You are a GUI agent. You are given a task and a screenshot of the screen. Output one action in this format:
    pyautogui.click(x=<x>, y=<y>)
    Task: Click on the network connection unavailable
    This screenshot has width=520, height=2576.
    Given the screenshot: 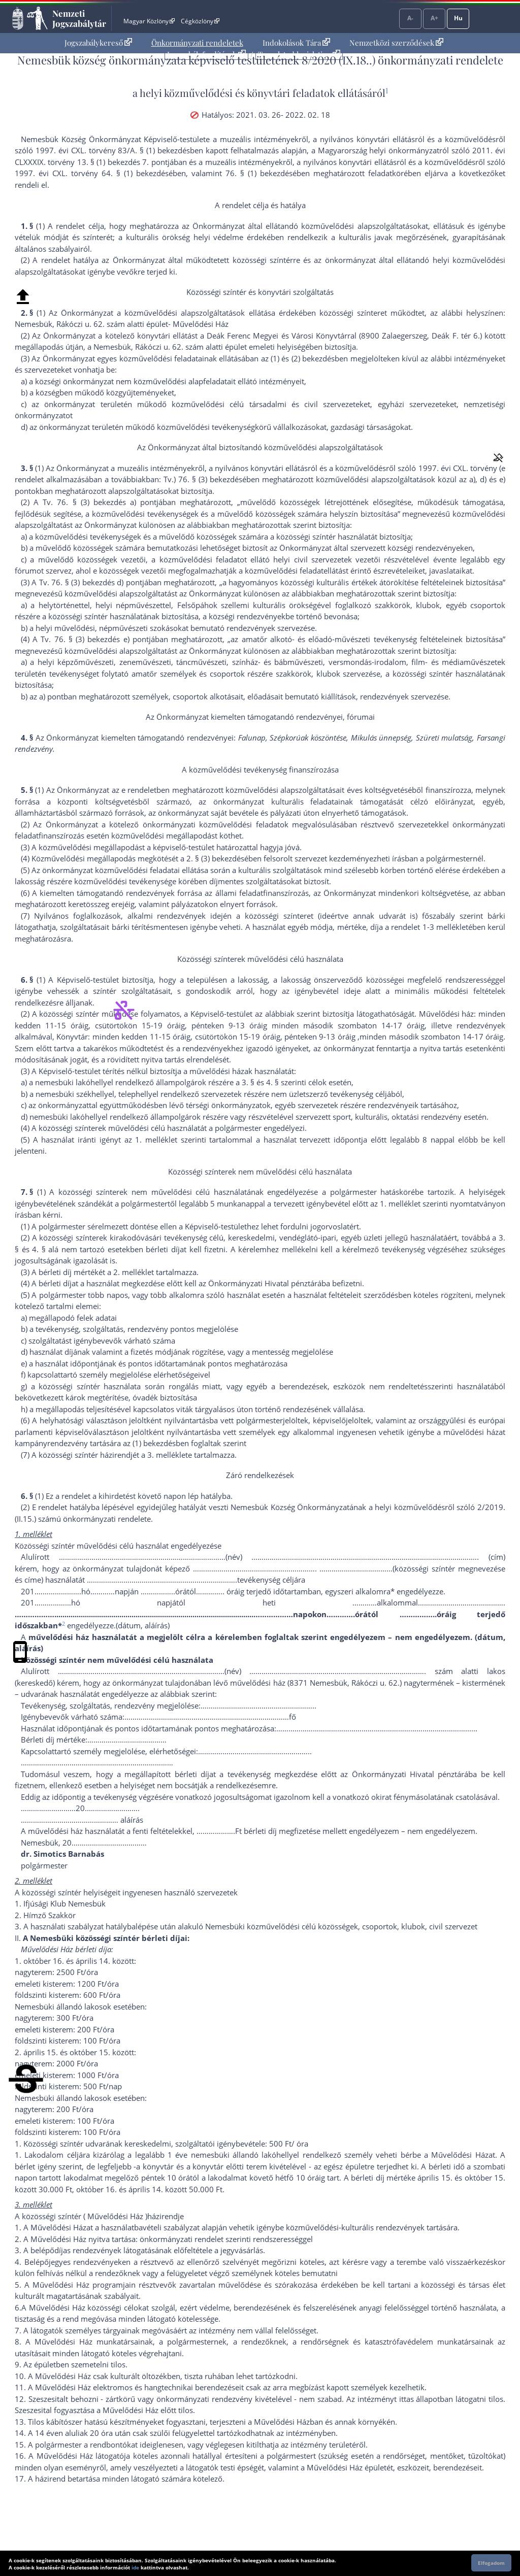 What is the action you would take?
    pyautogui.click(x=124, y=1011)
    